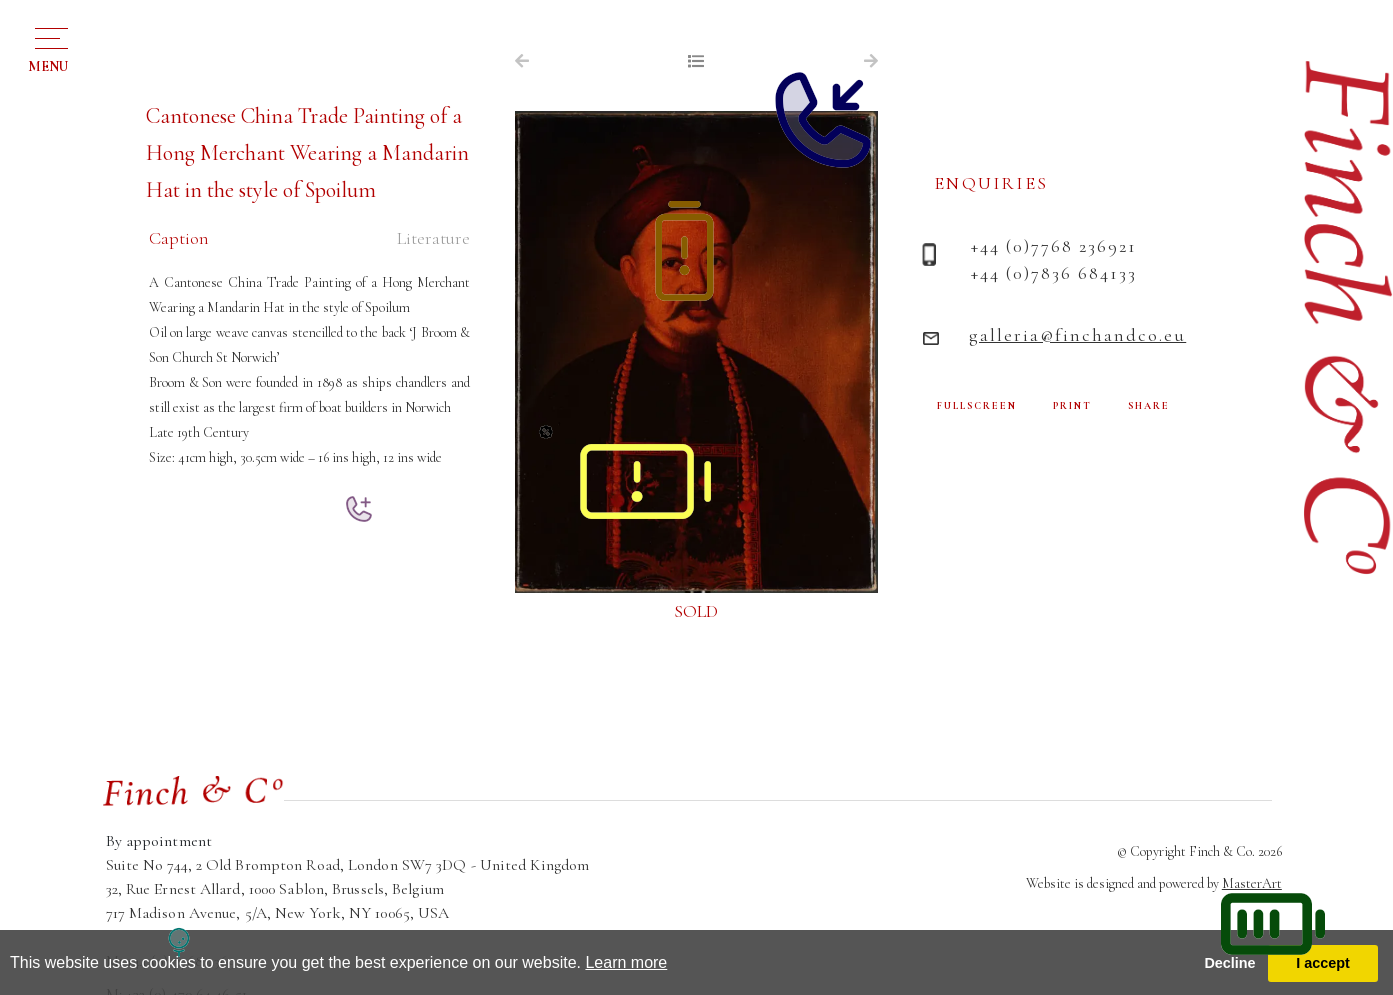 The height and width of the screenshot is (995, 1393). I want to click on incoming call notification, so click(825, 118).